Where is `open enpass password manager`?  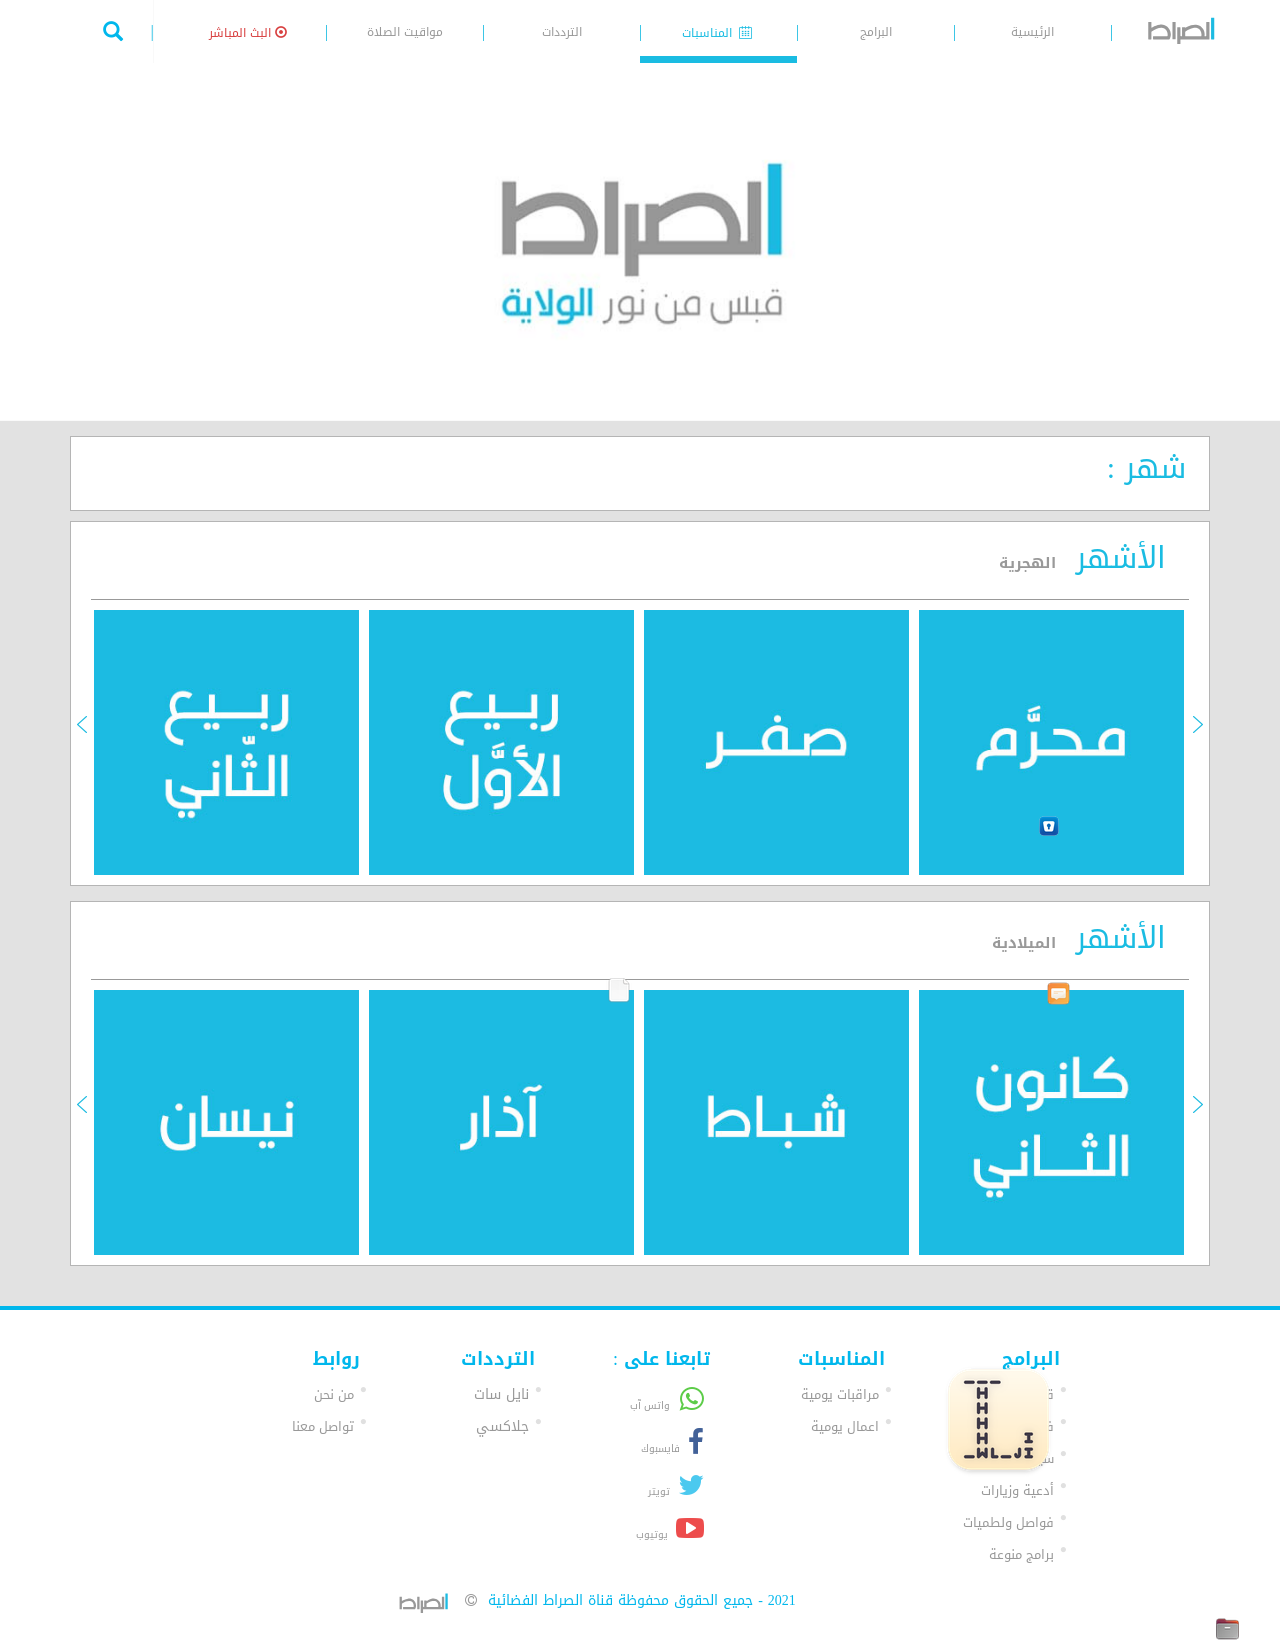
open enpass password manager is located at coordinates (1049, 826).